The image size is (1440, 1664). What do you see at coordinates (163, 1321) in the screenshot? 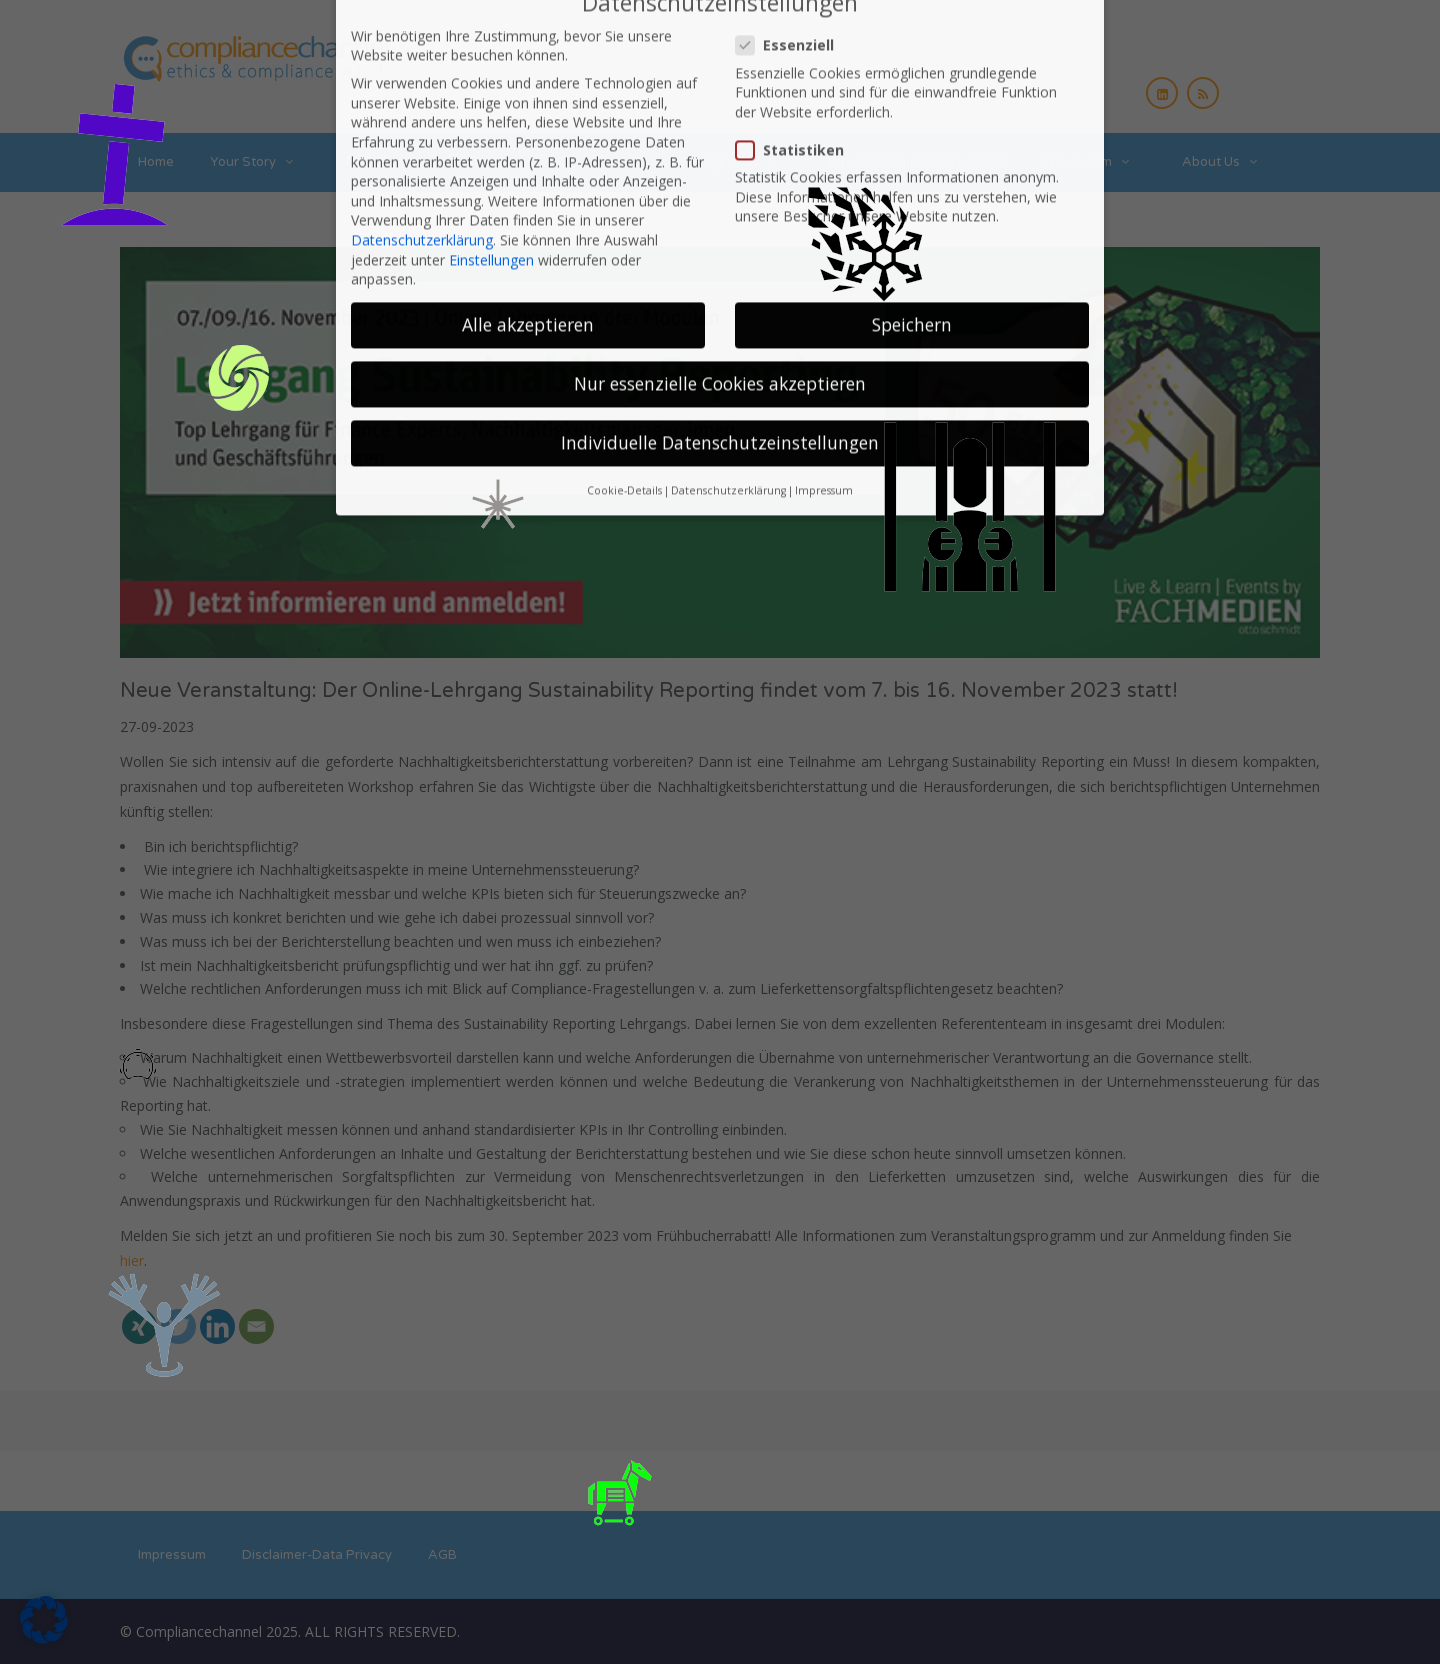
I see `indicates a trap or hazard in gameplay` at bounding box center [163, 1321].